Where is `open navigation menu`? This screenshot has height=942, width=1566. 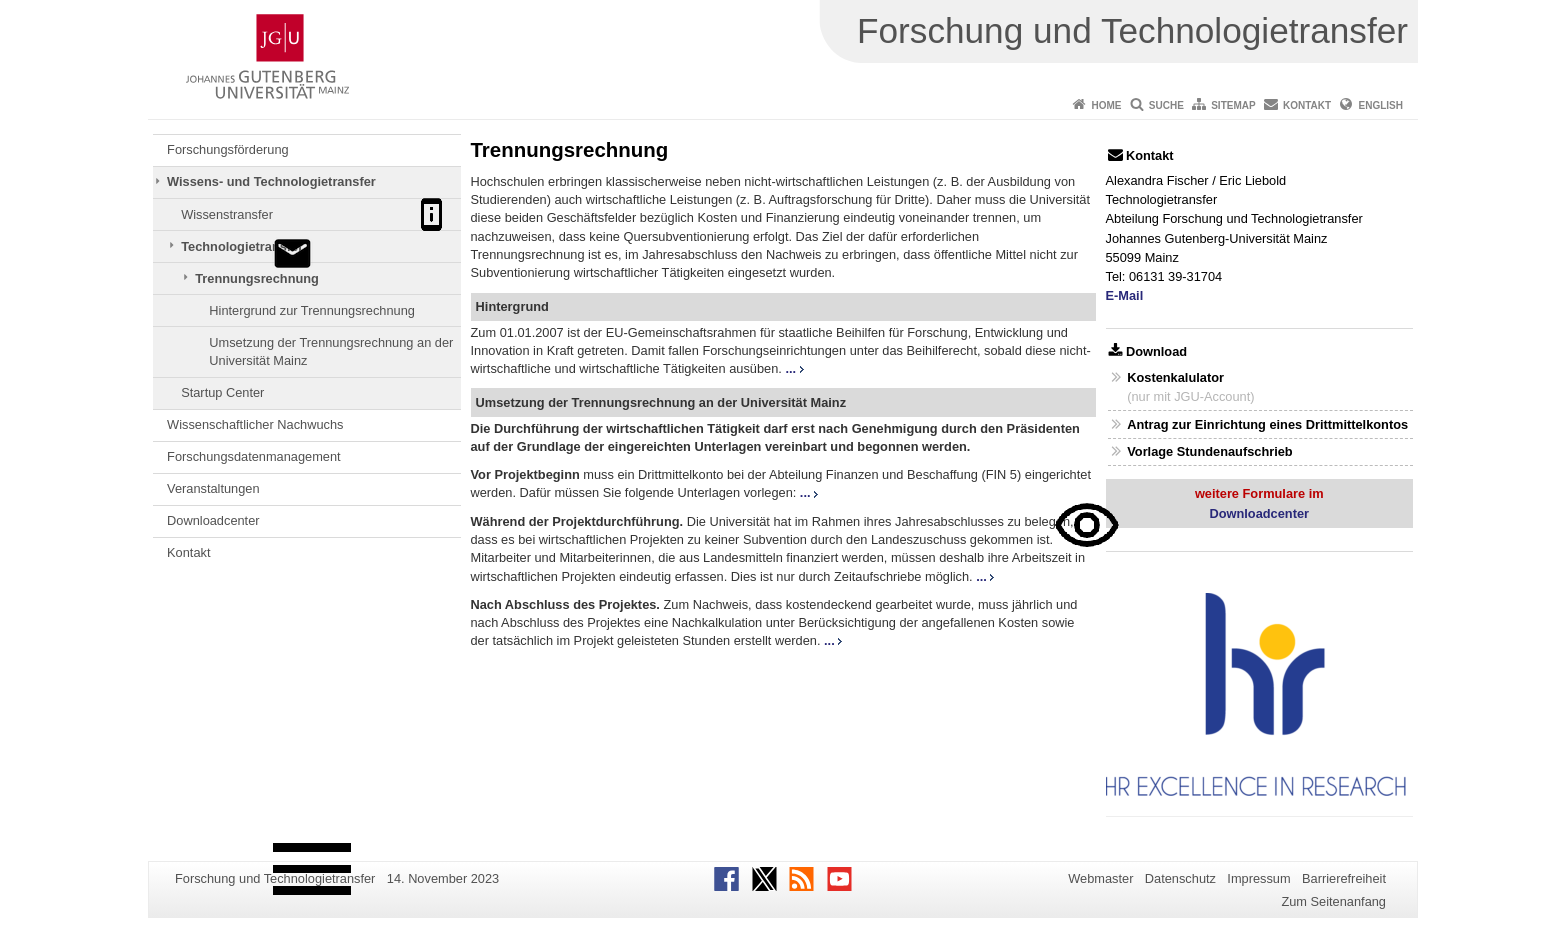
open navigation menu is located at coordinates (312, 869).